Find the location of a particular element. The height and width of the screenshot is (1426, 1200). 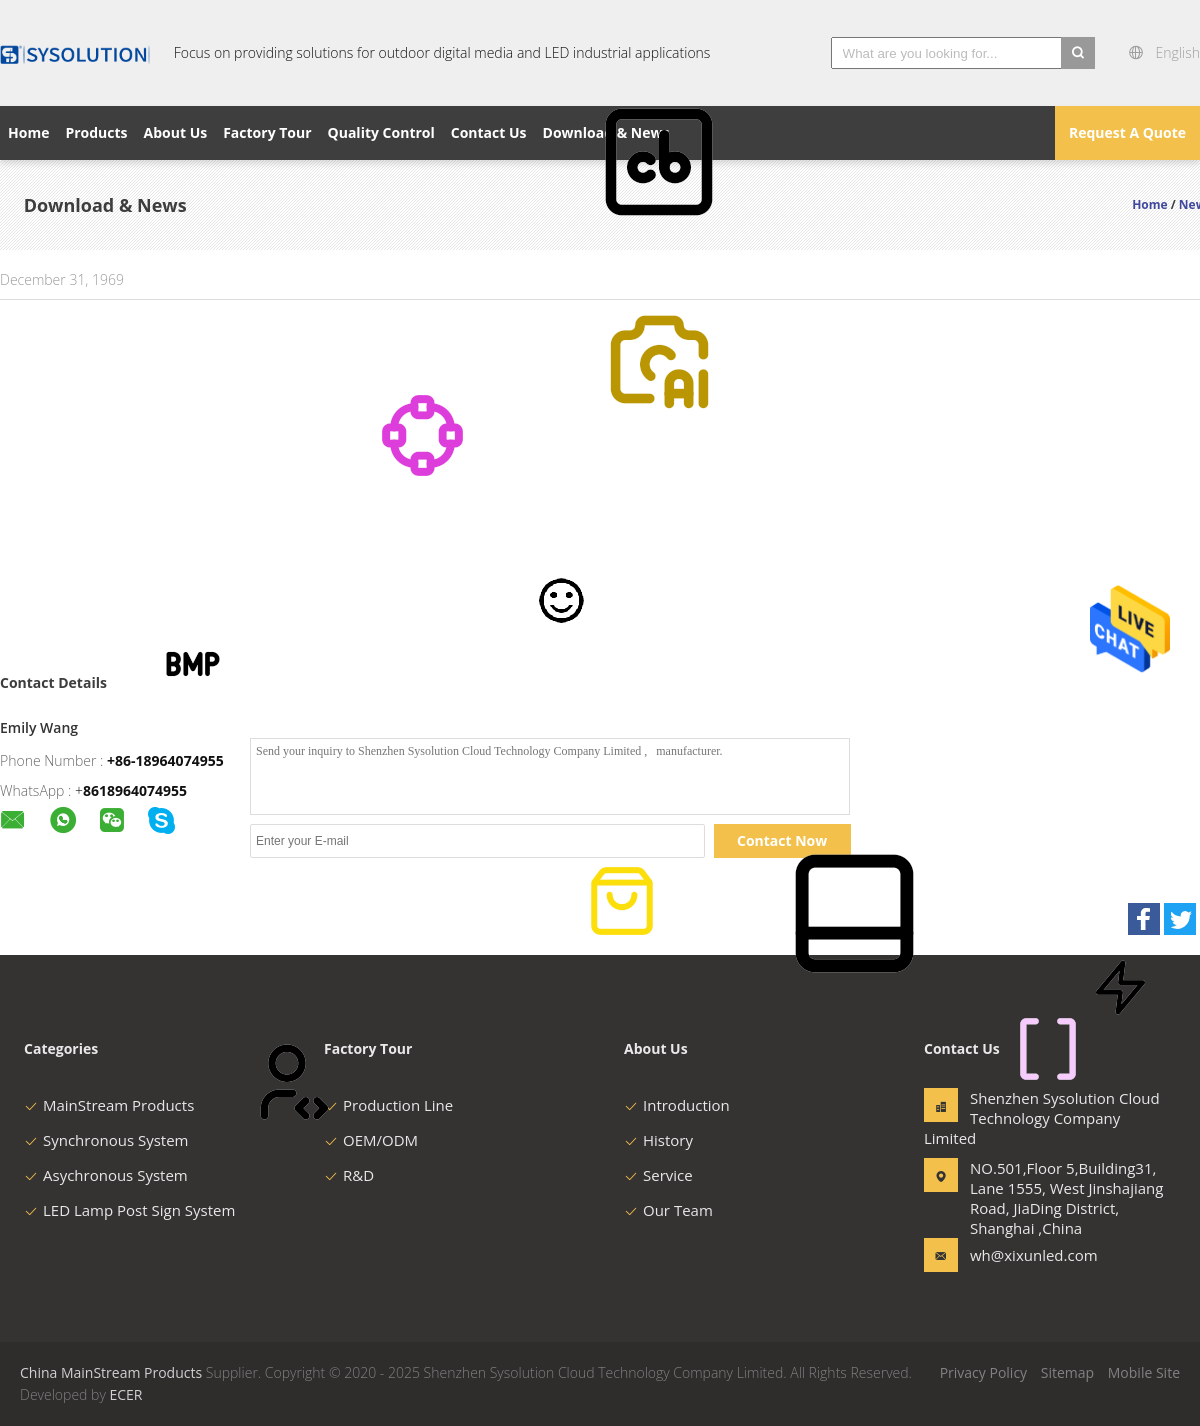

edit vector path anchor points is located at coordinates (422, 435).